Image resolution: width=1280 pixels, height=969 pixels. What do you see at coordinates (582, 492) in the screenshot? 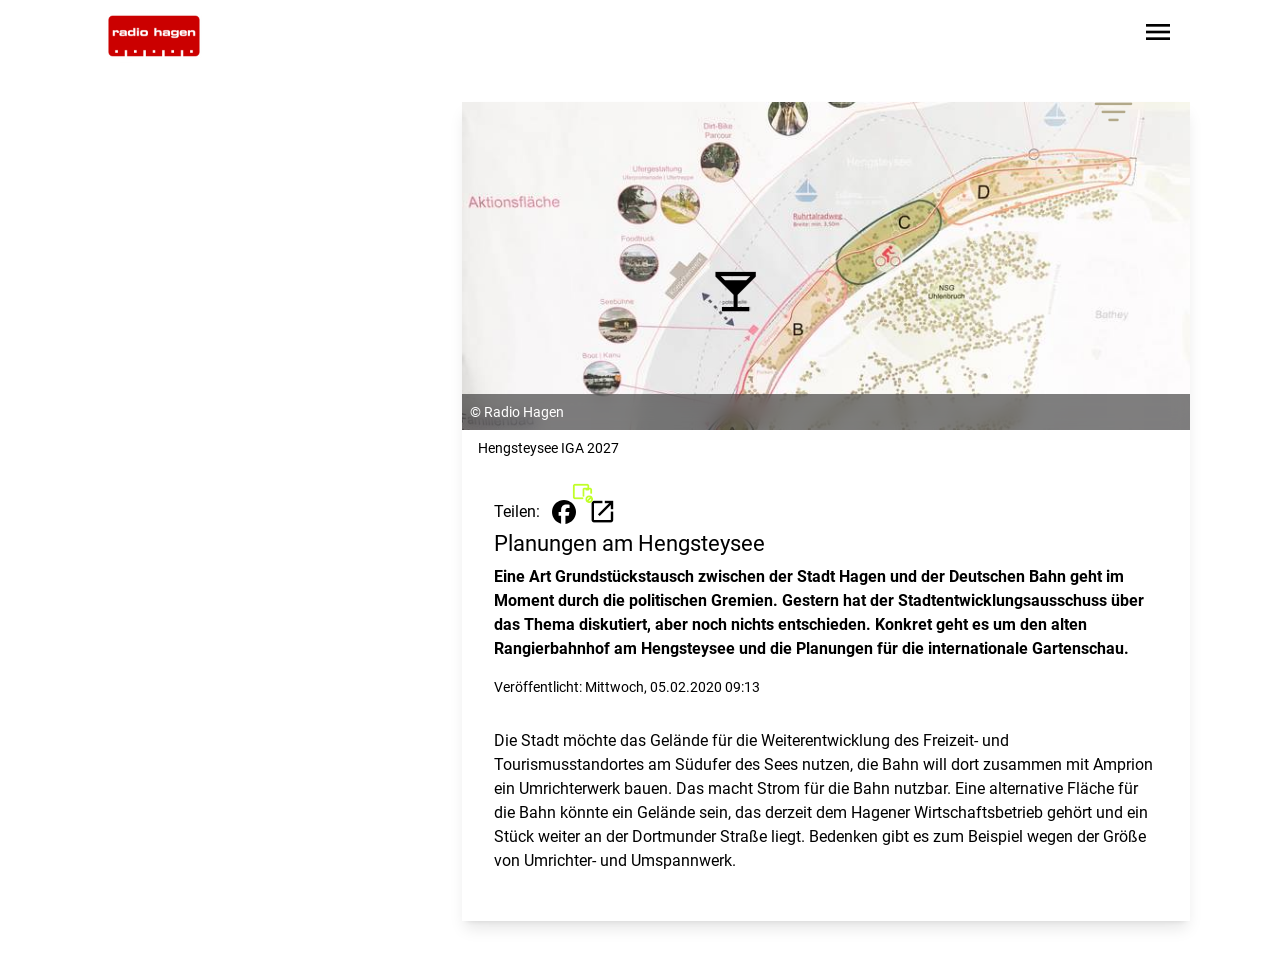
I see `disconnect or unpair a device` at bounding box center [582, 492].